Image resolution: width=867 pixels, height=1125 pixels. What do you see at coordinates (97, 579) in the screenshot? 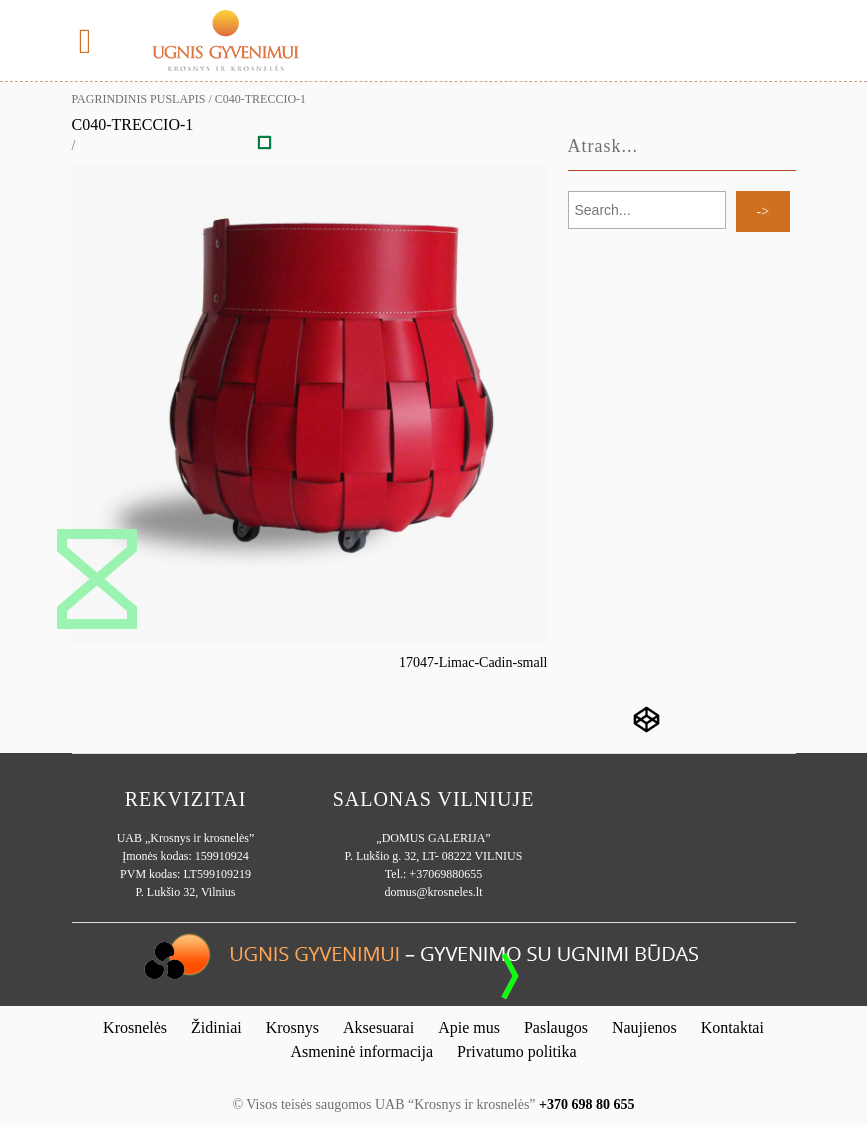
I see `indicates a process is in progress or loading` at bounding box center [97, 579].